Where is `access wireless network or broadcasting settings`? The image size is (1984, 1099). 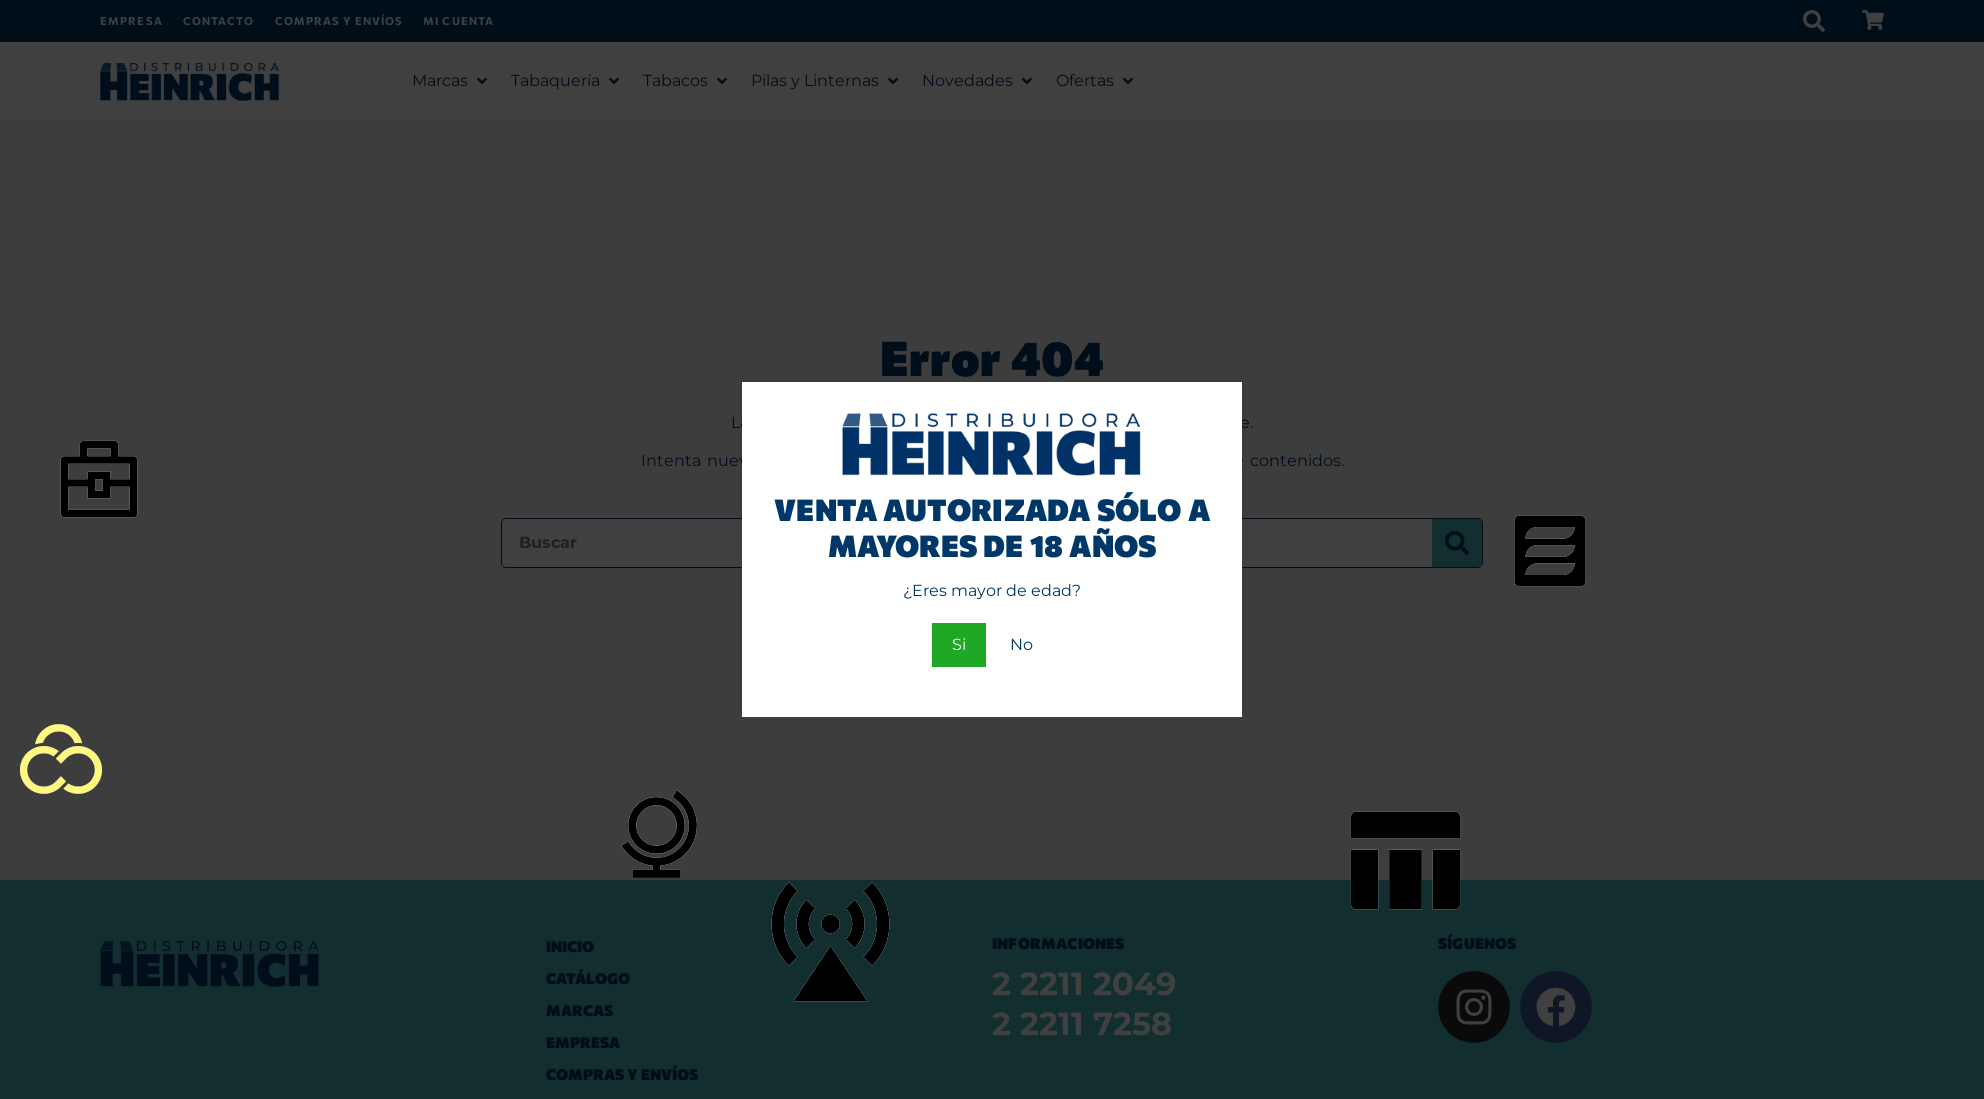
access wireless network or broadcasting settings is located at coordinates (830, 939).